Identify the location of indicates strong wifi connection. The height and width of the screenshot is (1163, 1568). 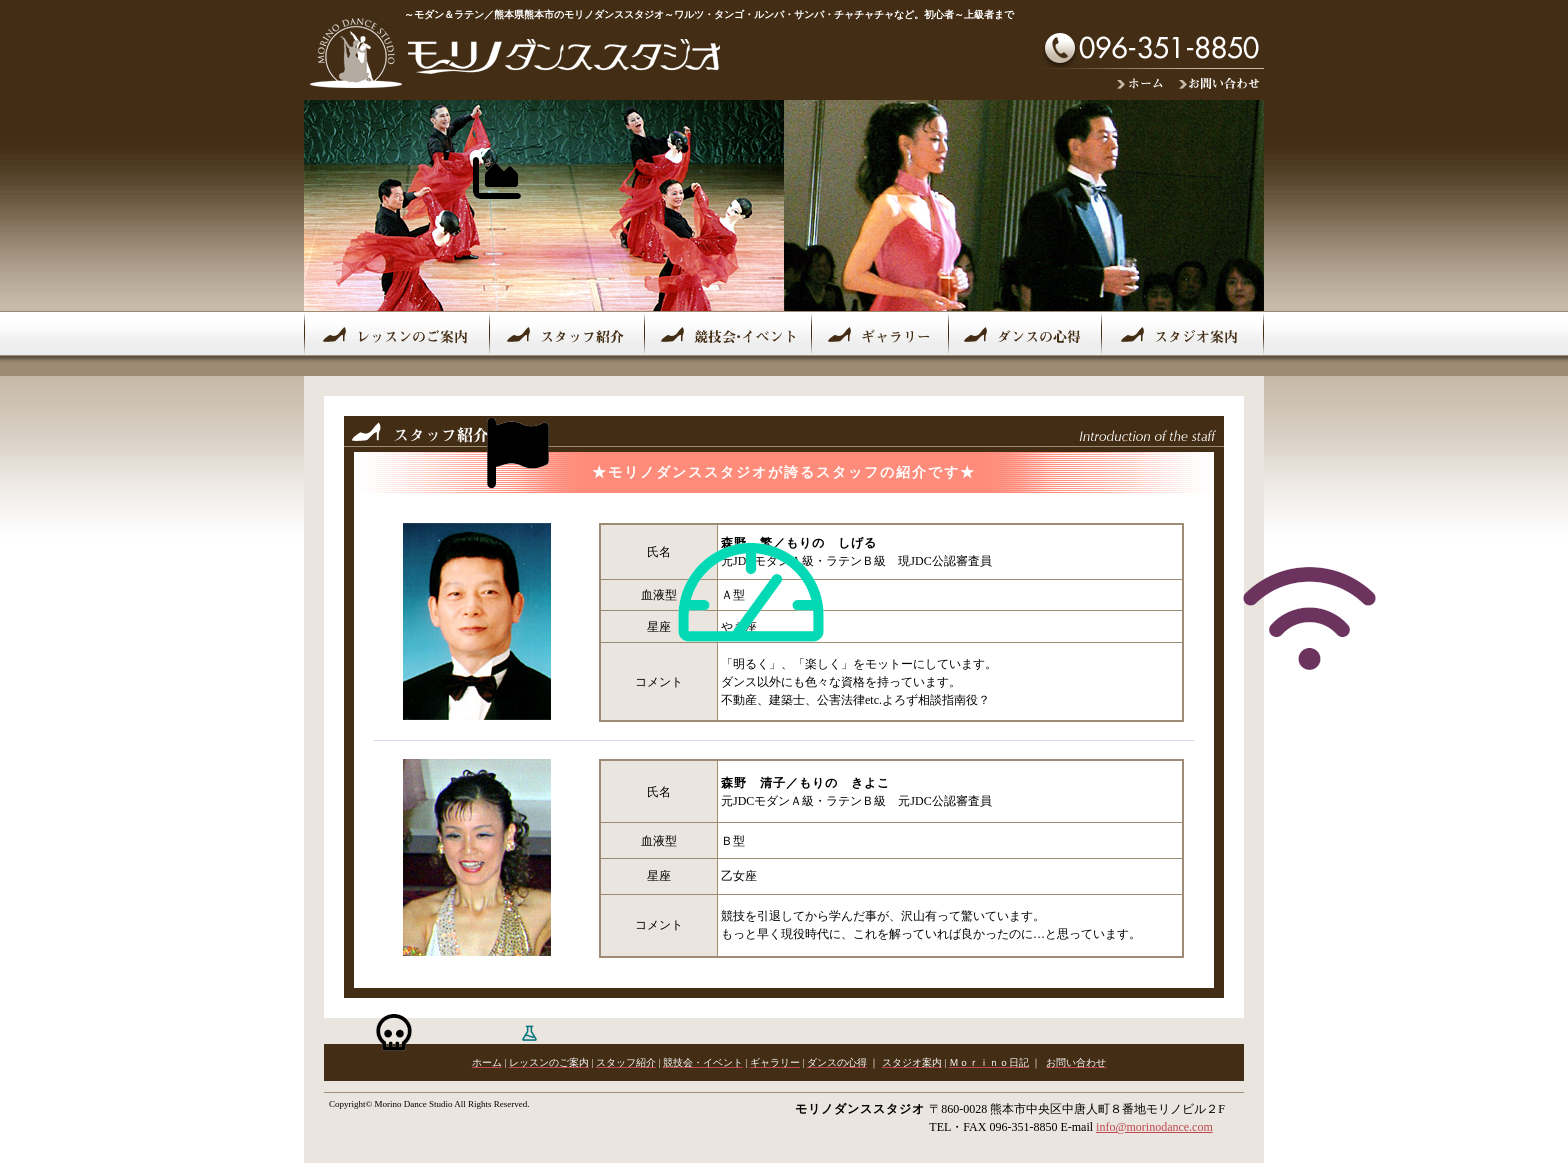
(1309, 618).